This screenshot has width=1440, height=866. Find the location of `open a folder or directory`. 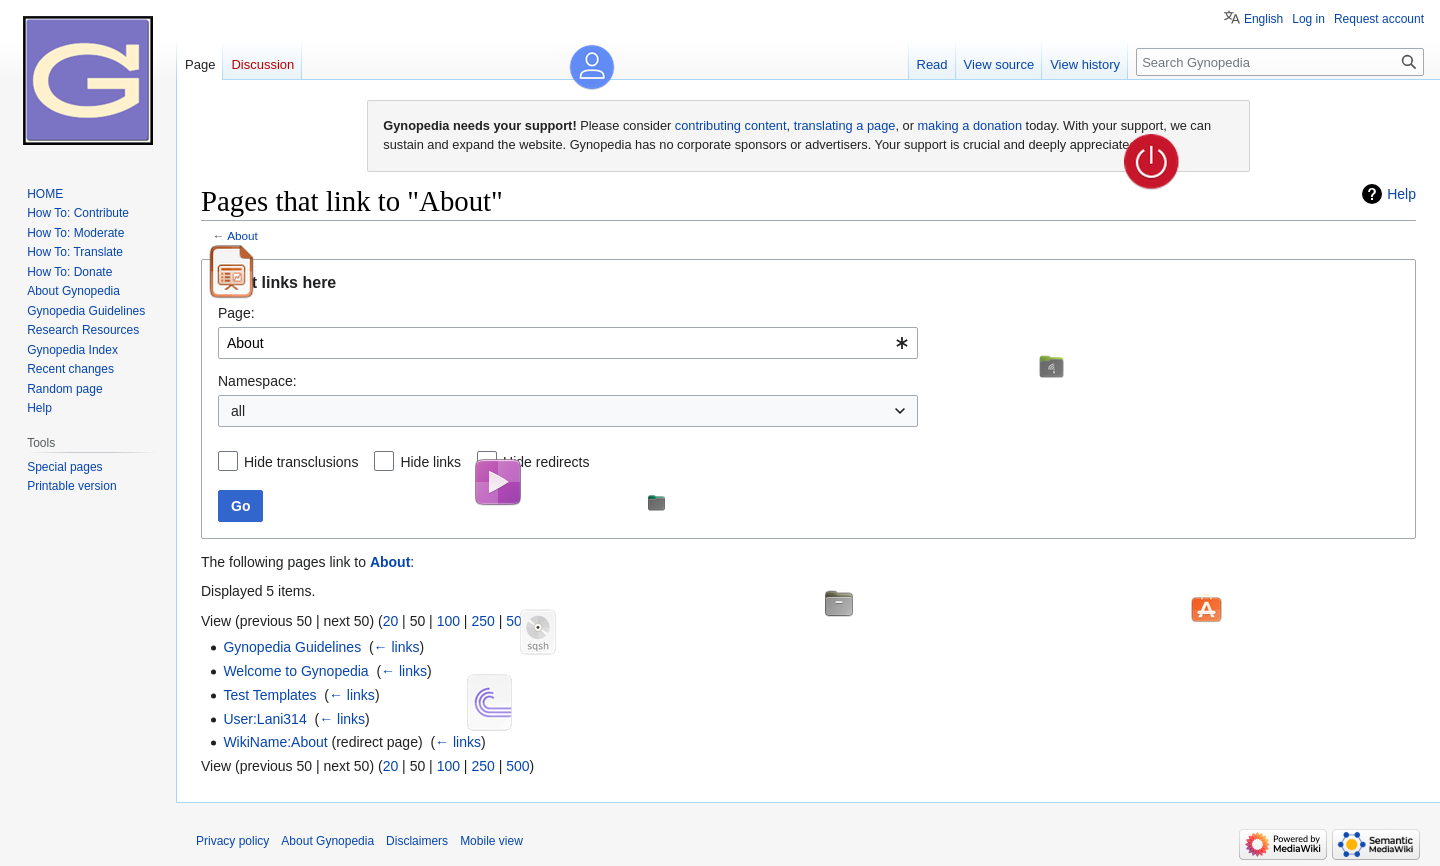

open a folder or directory is located at coordinates (656, 502).